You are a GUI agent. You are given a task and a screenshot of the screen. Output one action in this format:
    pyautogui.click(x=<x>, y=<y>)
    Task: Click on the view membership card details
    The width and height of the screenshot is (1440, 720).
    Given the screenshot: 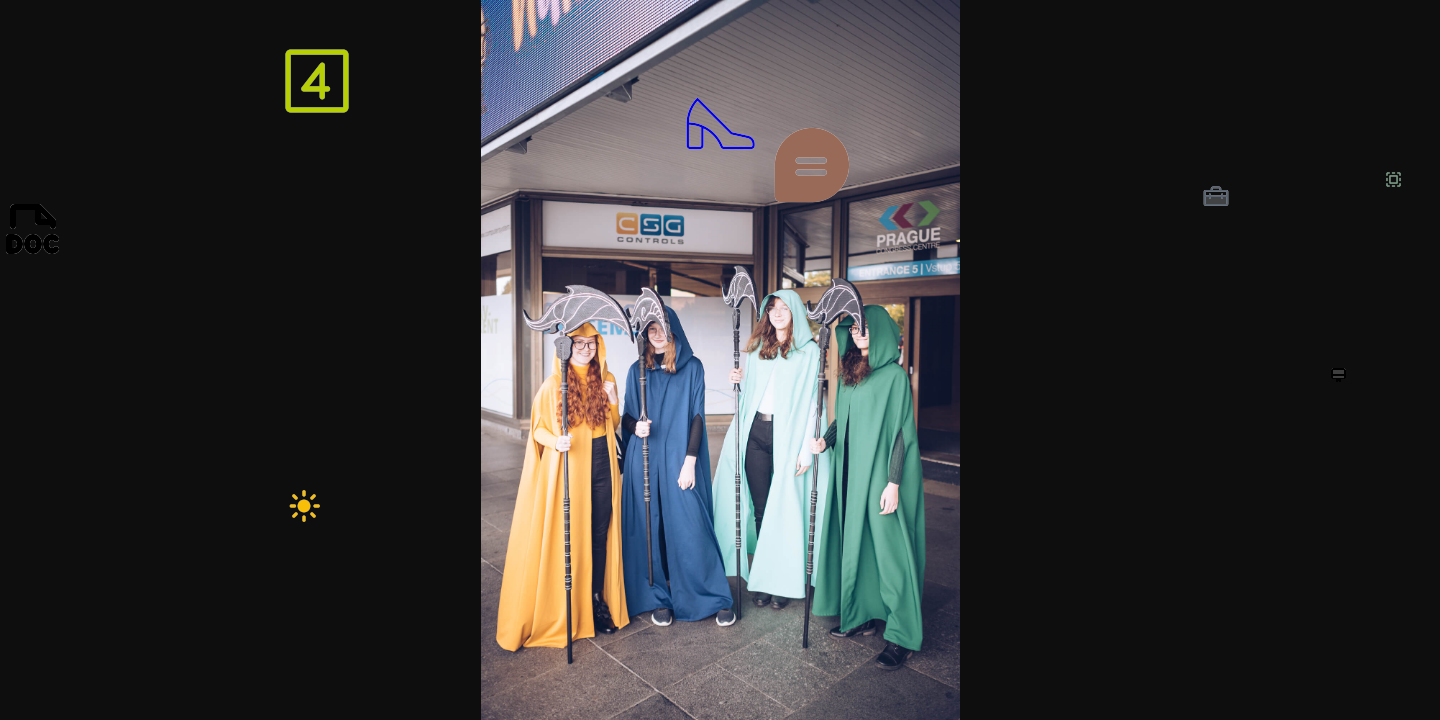 What is the action you would take?
    pyautogui.click(x=1338, y=375)
    